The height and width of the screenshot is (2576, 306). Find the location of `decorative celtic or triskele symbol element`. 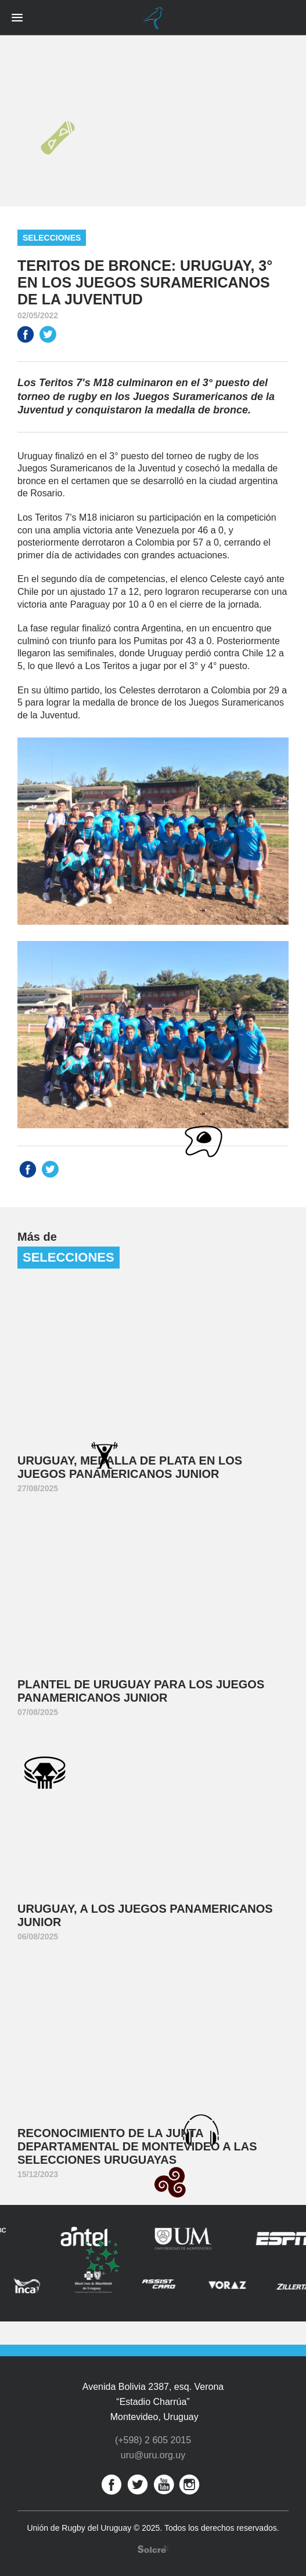

decorative celtic or triskele symbol element is located at coordinates (170, 2182).